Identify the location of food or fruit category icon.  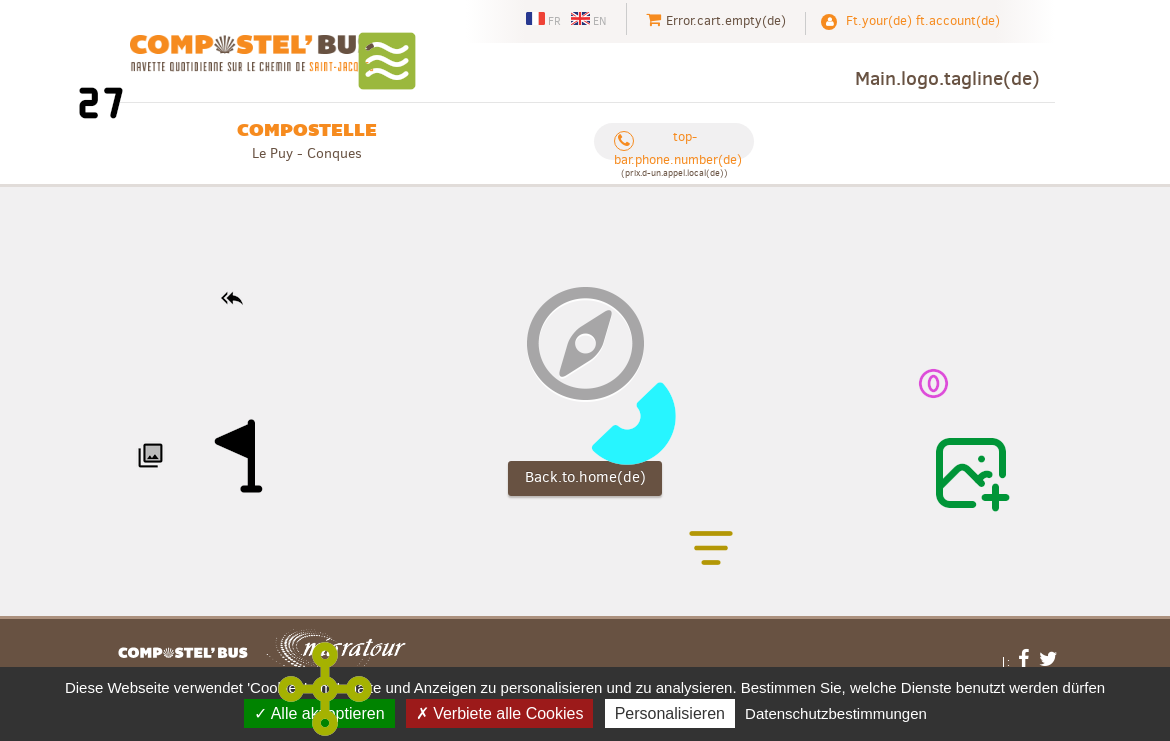
(636, 425).